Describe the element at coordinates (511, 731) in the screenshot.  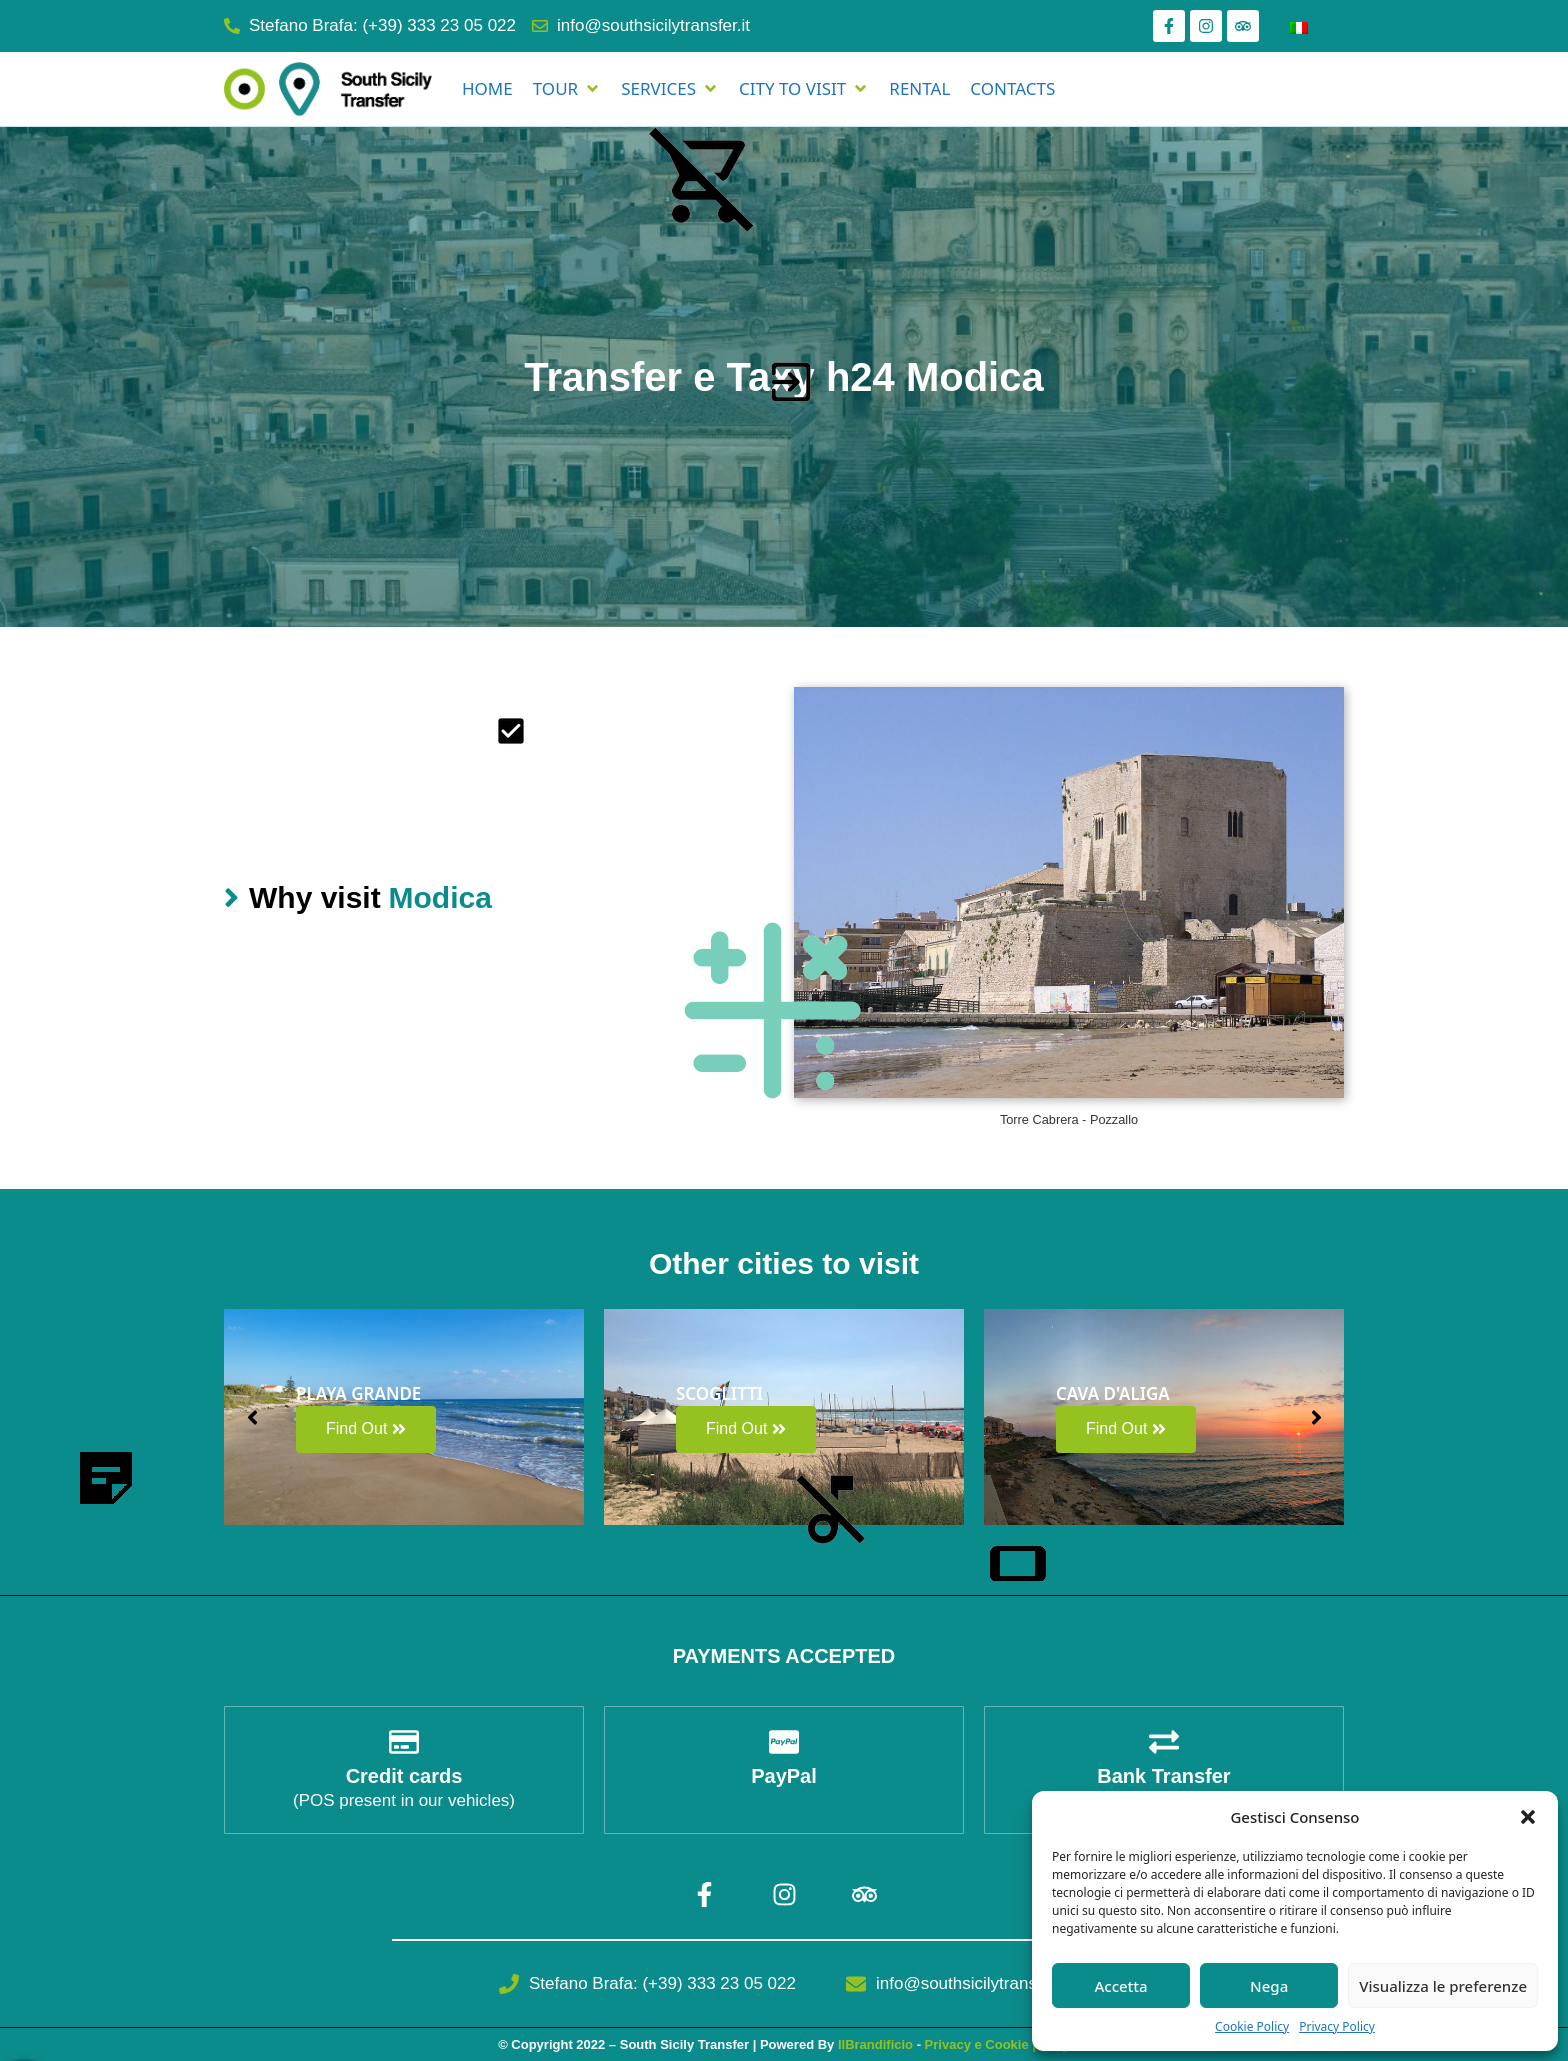
I see `a selected or checked option` at that location.